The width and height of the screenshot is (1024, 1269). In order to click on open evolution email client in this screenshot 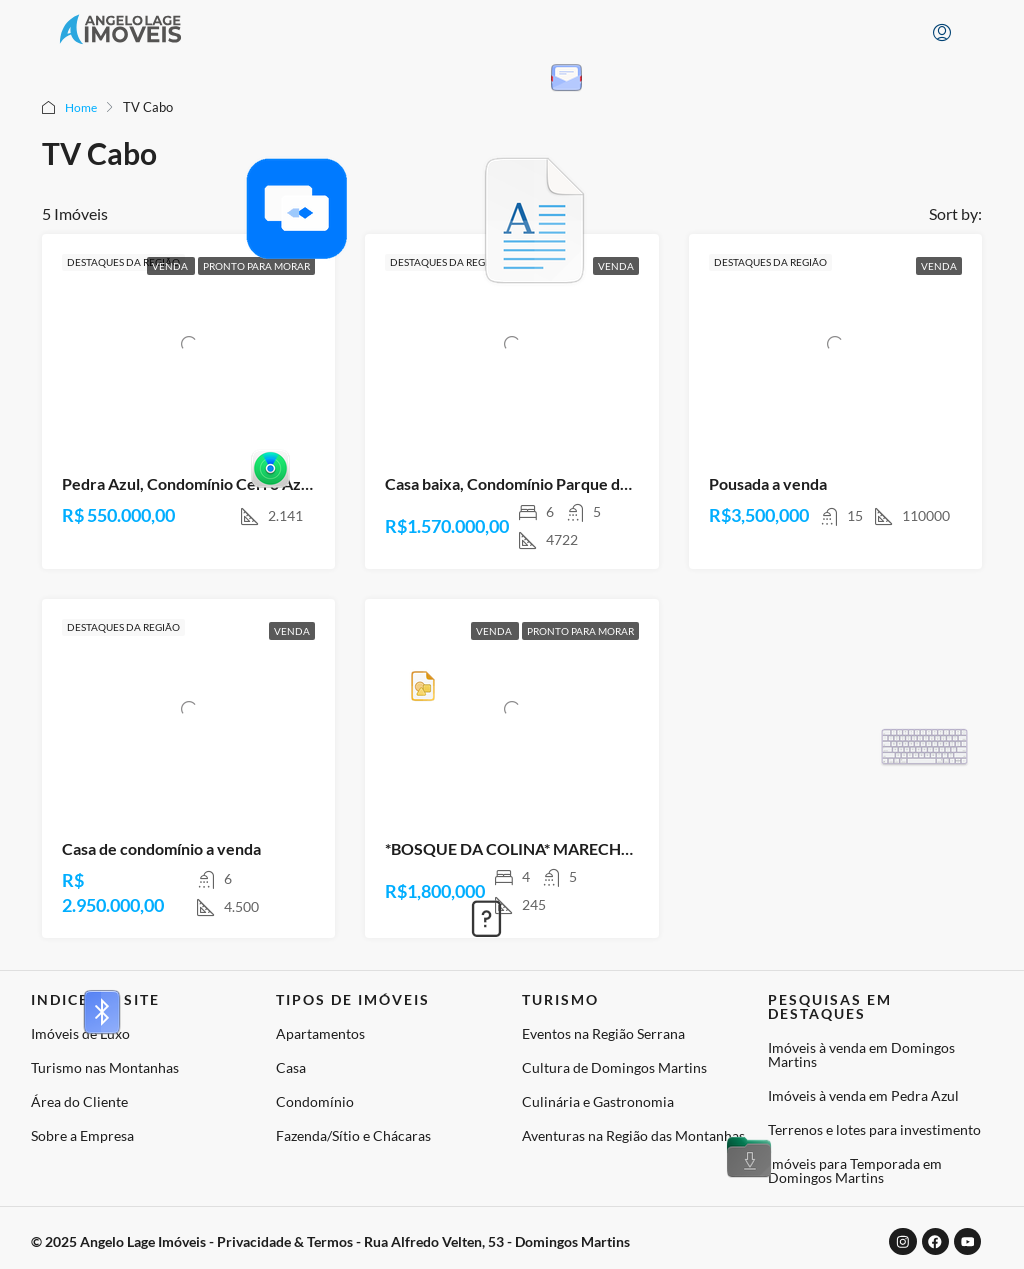, I will do `click(566, 77)`.